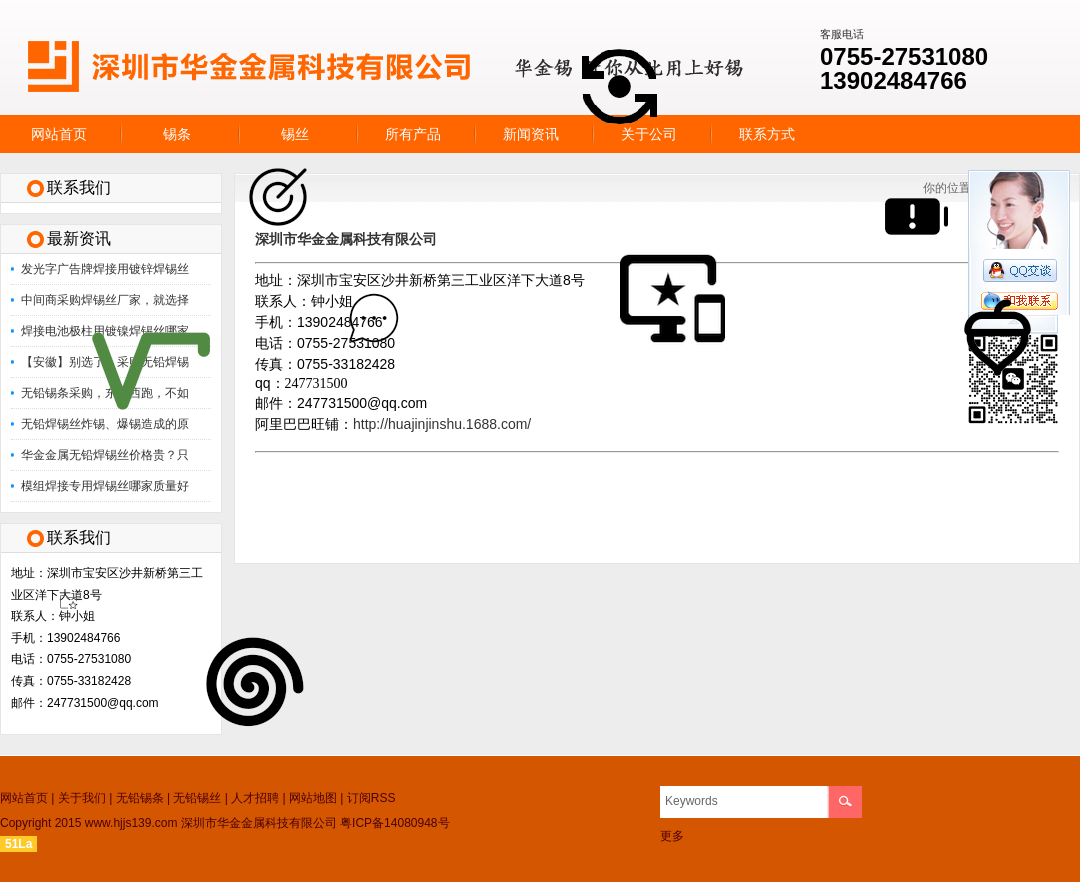  What do you see at coordinates (672, 298) in the screenshot?
I see `view important or starred devices` at bounding box center [672, 298].